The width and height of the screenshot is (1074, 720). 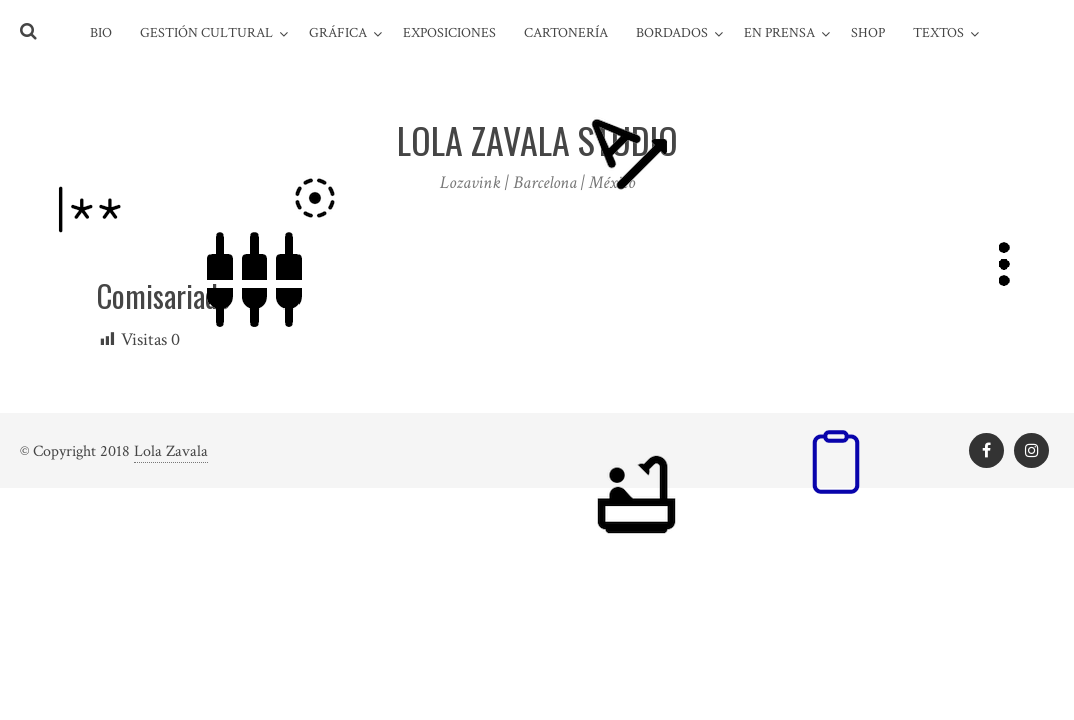 What do you see at coordinates (836, 462) in the screenshot?
I see `access clipboard contents` at bounding box center [836, 462].